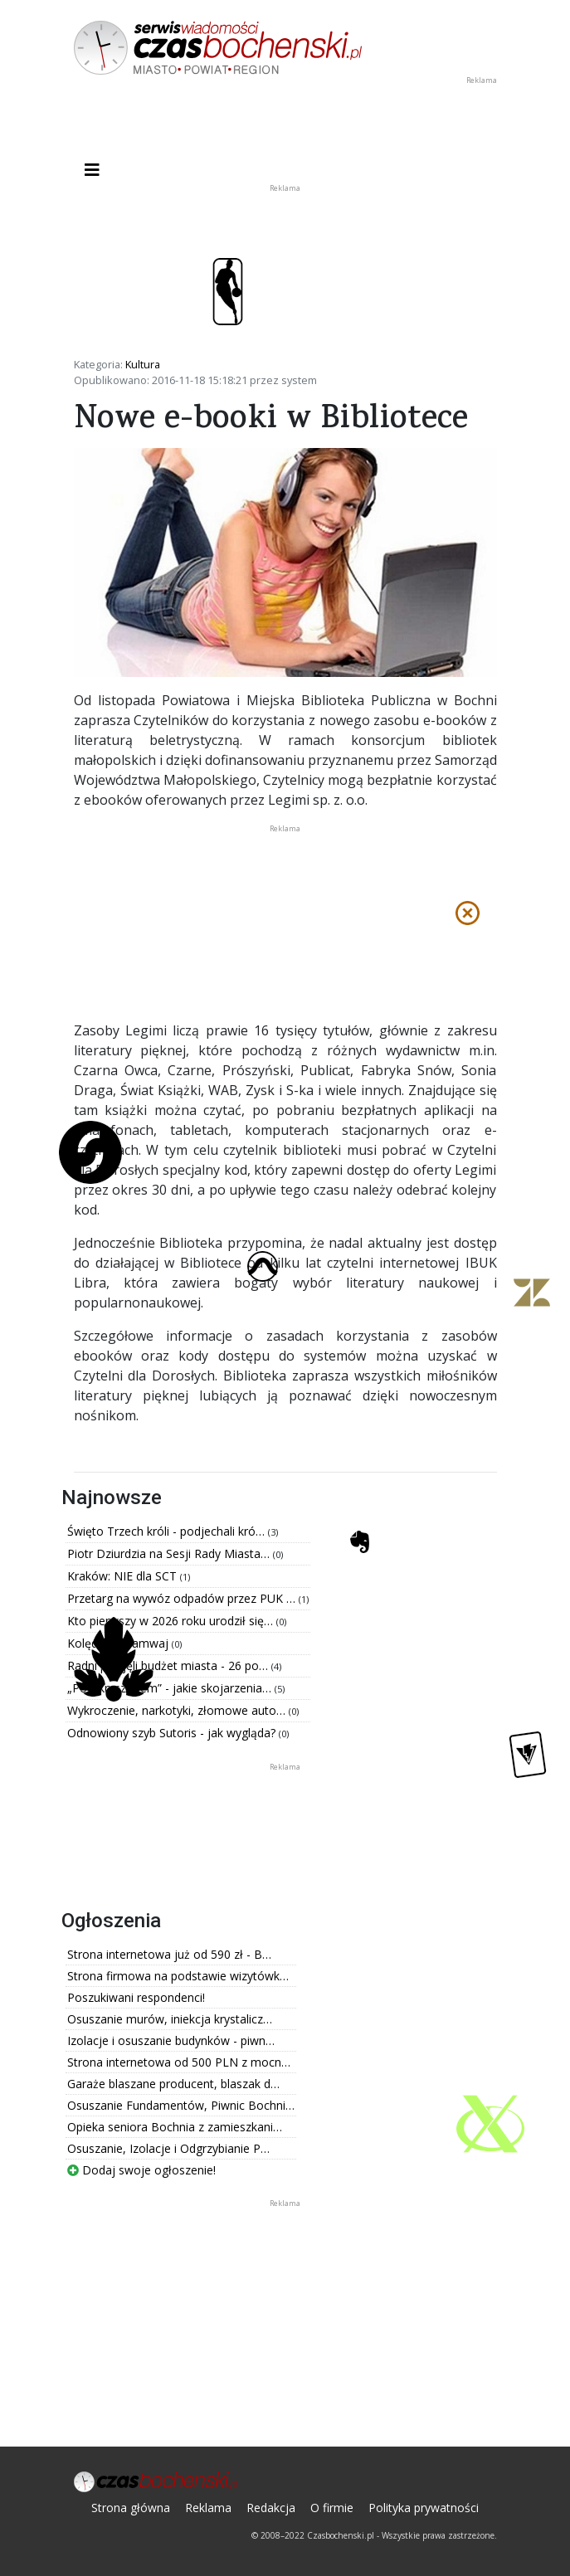 This screenshot has height=2576, width=570. What do you see at coordinates (262, 1266) in the screenshot?
I see `open Pro Tools application` at bounding box center [262, 1266].